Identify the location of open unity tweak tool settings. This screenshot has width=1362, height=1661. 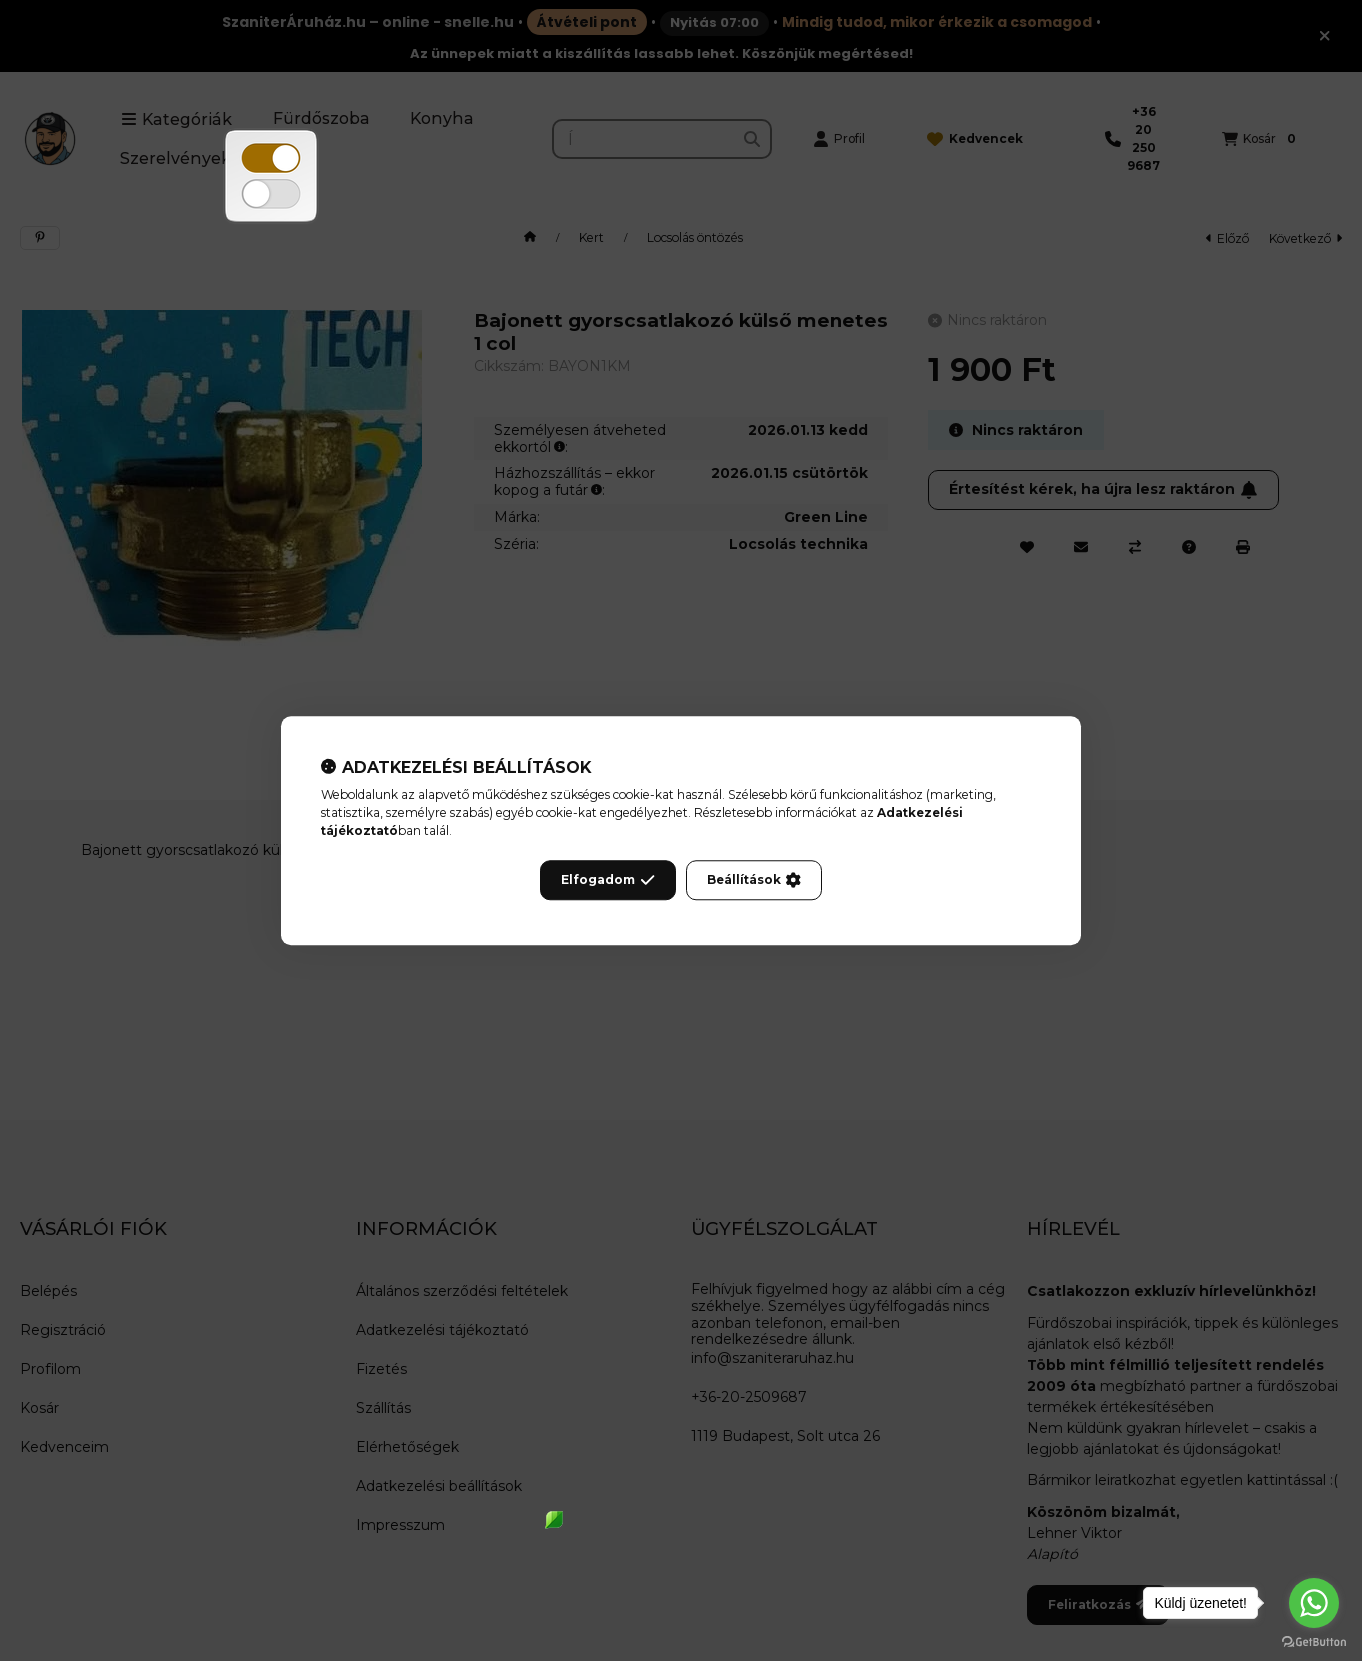
(271, 176).